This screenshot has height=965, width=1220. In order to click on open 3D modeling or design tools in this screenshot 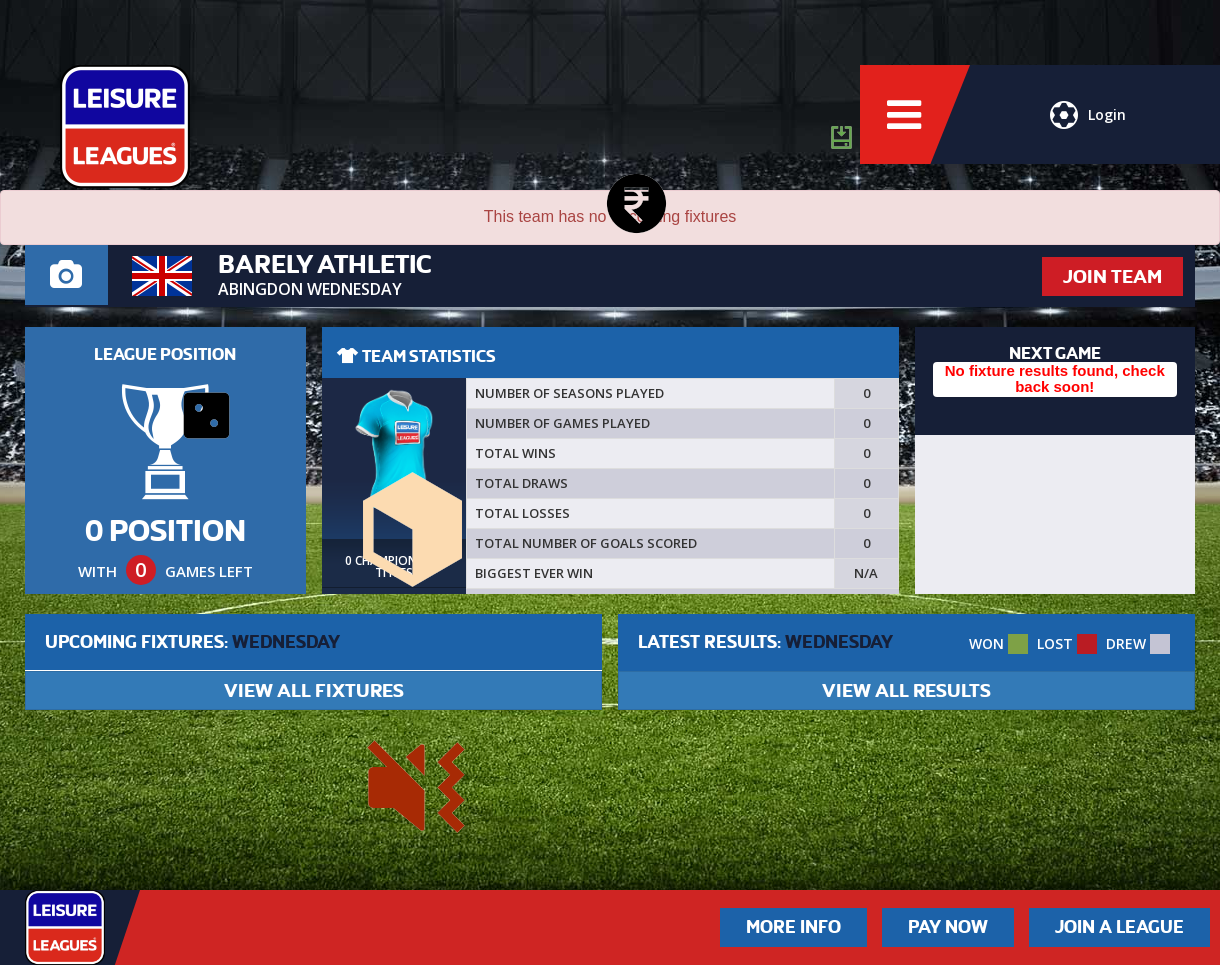, I will do `click(412, 529)`.